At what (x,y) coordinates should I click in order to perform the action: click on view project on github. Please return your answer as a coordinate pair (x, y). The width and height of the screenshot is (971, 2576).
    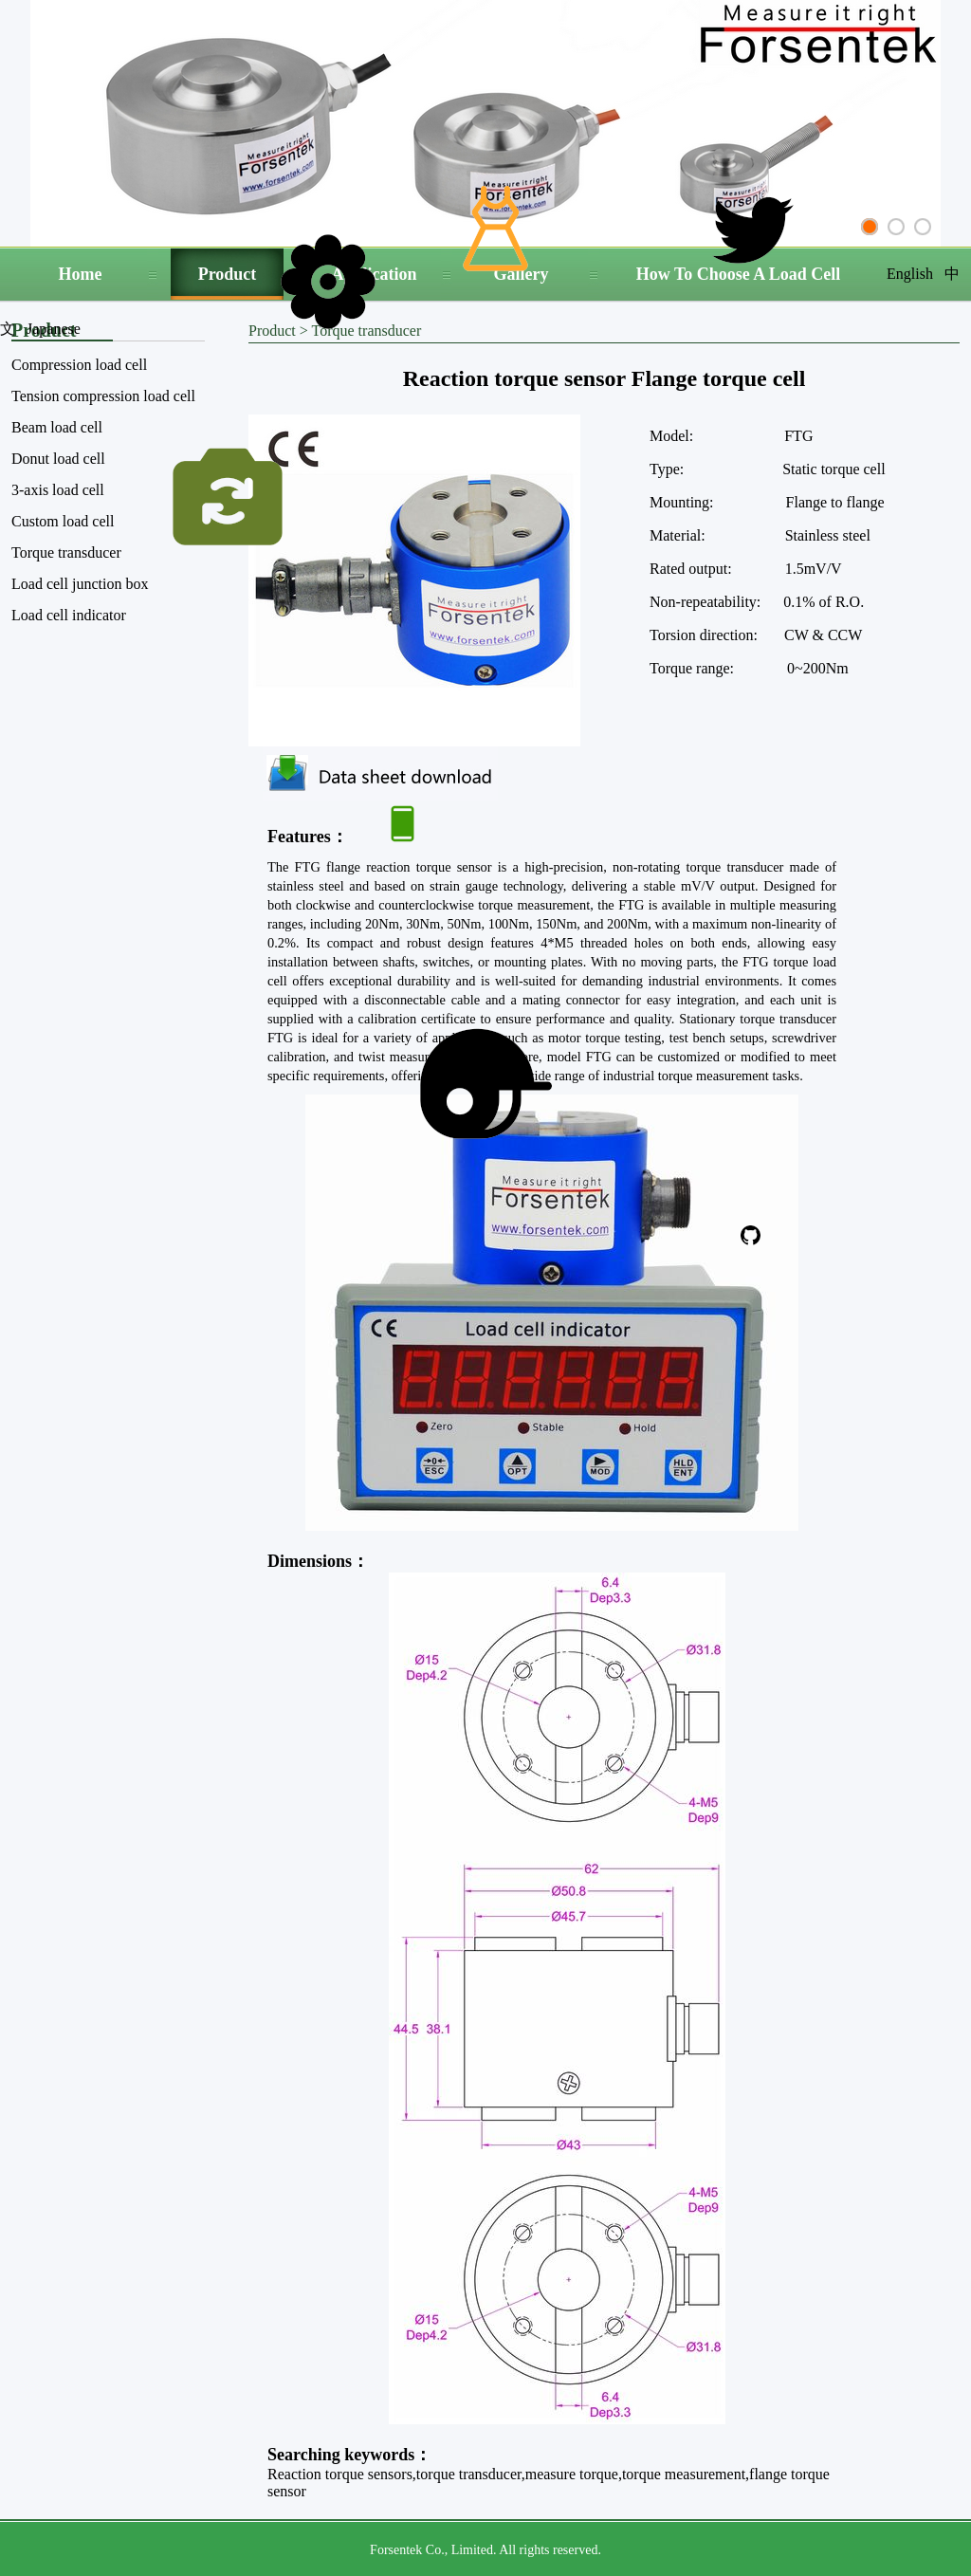
    Looking at the image, I should click on (750, 1235).